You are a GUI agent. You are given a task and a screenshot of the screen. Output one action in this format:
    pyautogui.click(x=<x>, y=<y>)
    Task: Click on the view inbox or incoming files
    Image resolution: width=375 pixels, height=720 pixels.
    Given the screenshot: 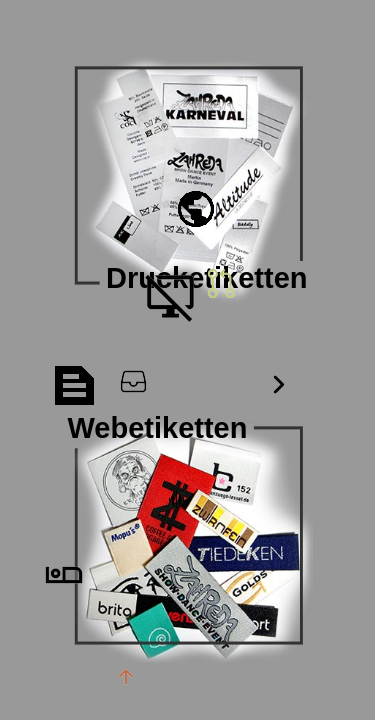 What is the action you would take?
    pyautogui.click(x=133, y=381)
    